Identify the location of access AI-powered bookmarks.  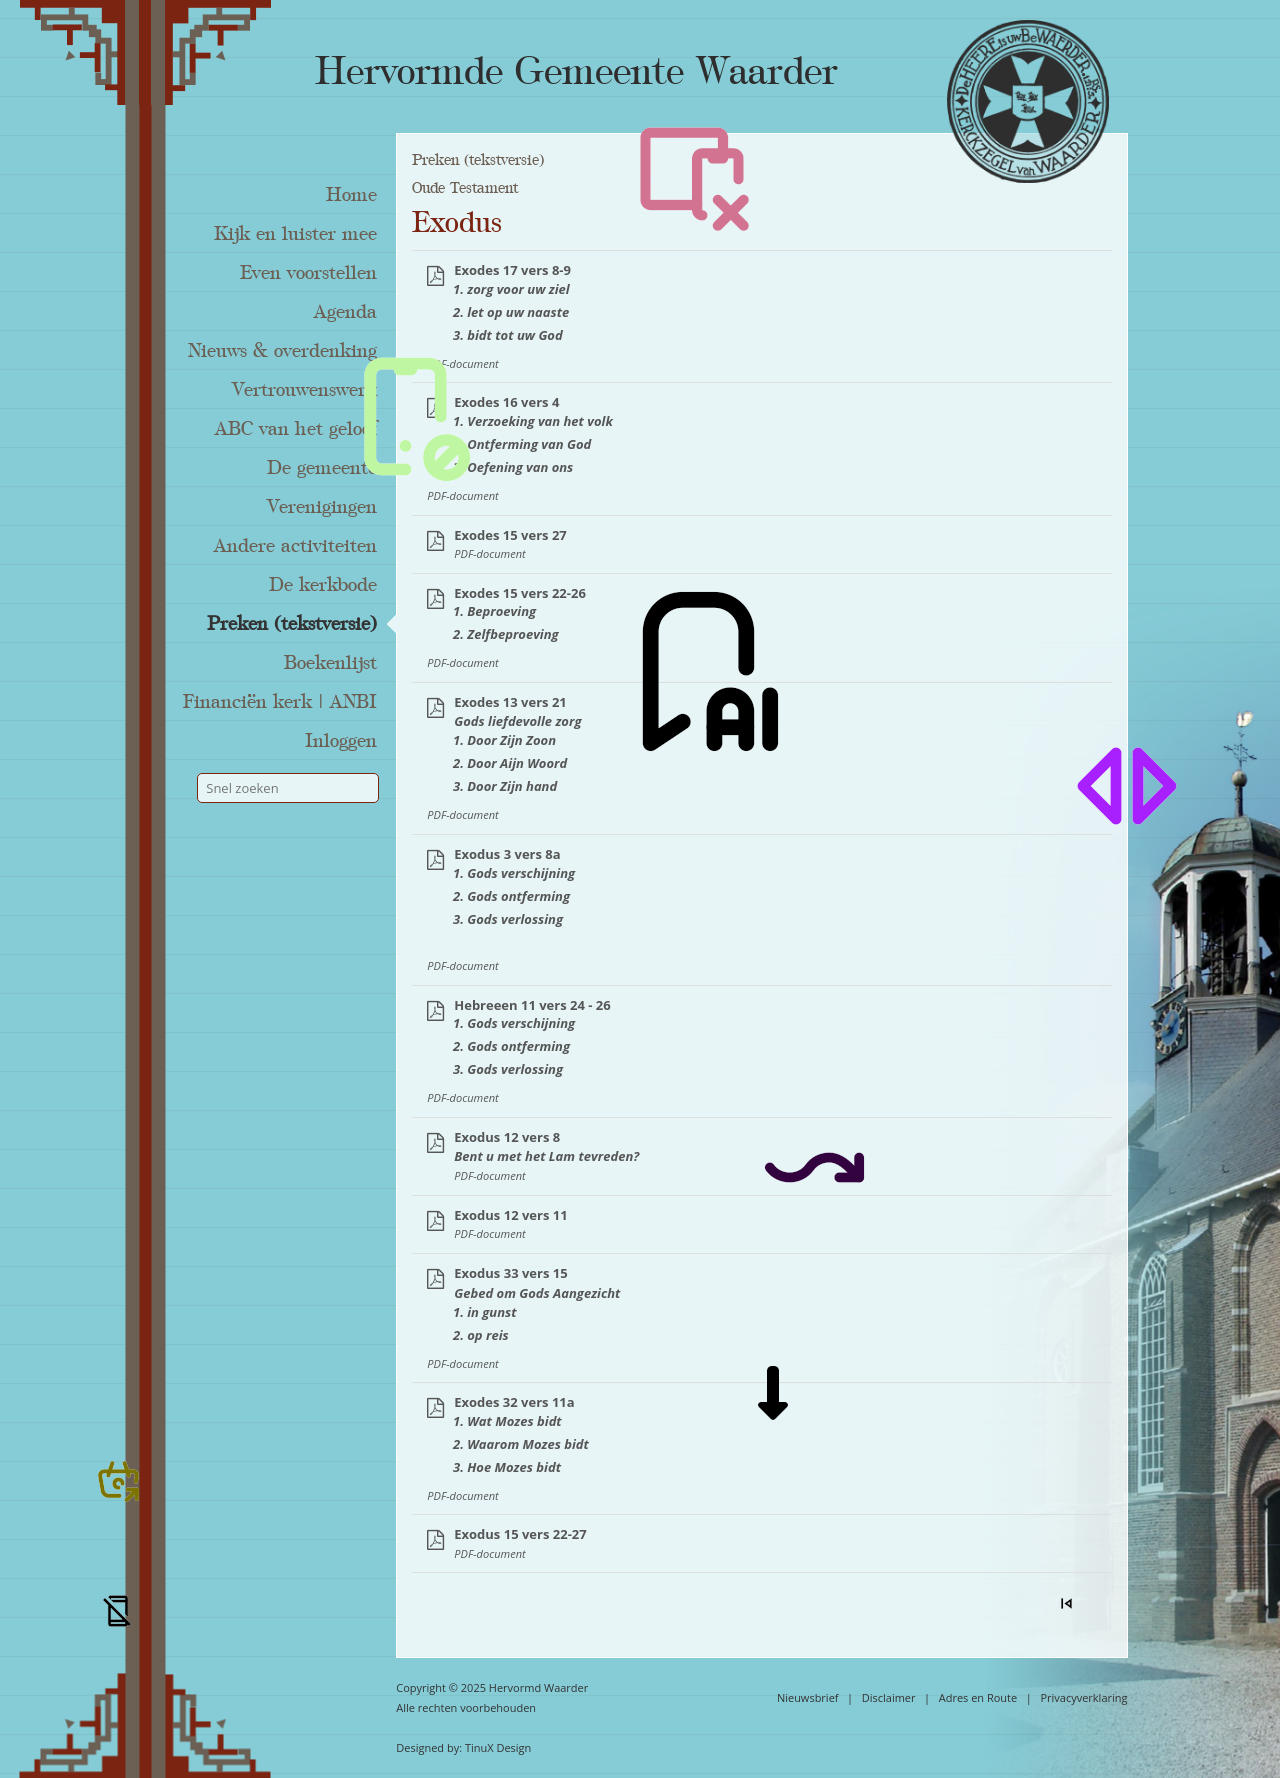
(698, 671).